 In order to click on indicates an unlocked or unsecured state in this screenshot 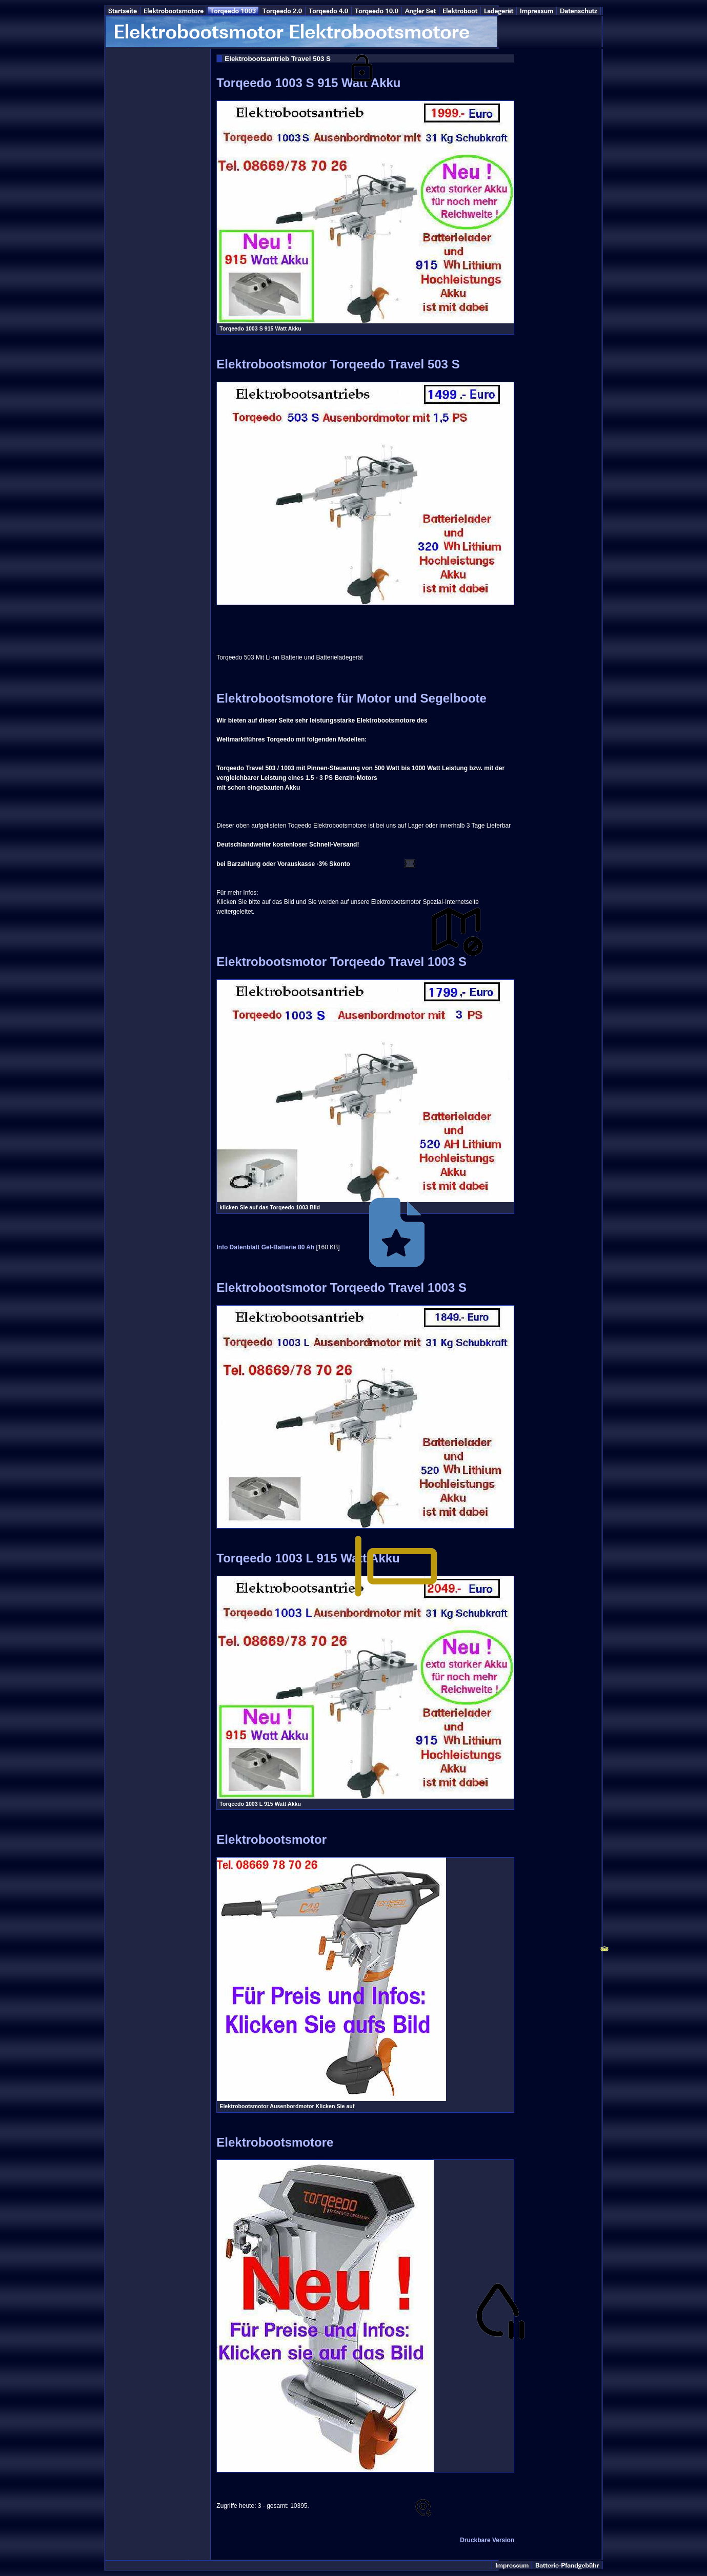, I will do `click(362, 69)`.